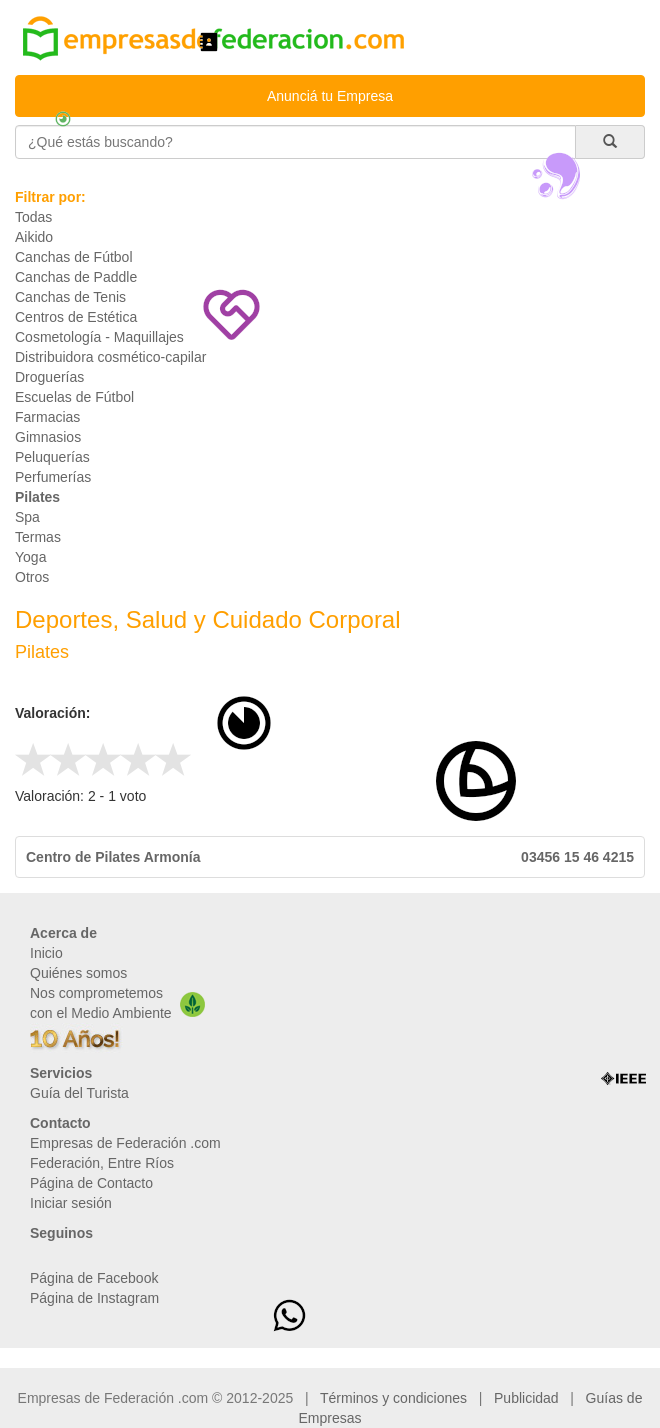 Image resolution: width=660 pixels, height=1428 pixels. I want to click on indicates task progress at approximately 70% complete, so click(244, 723).